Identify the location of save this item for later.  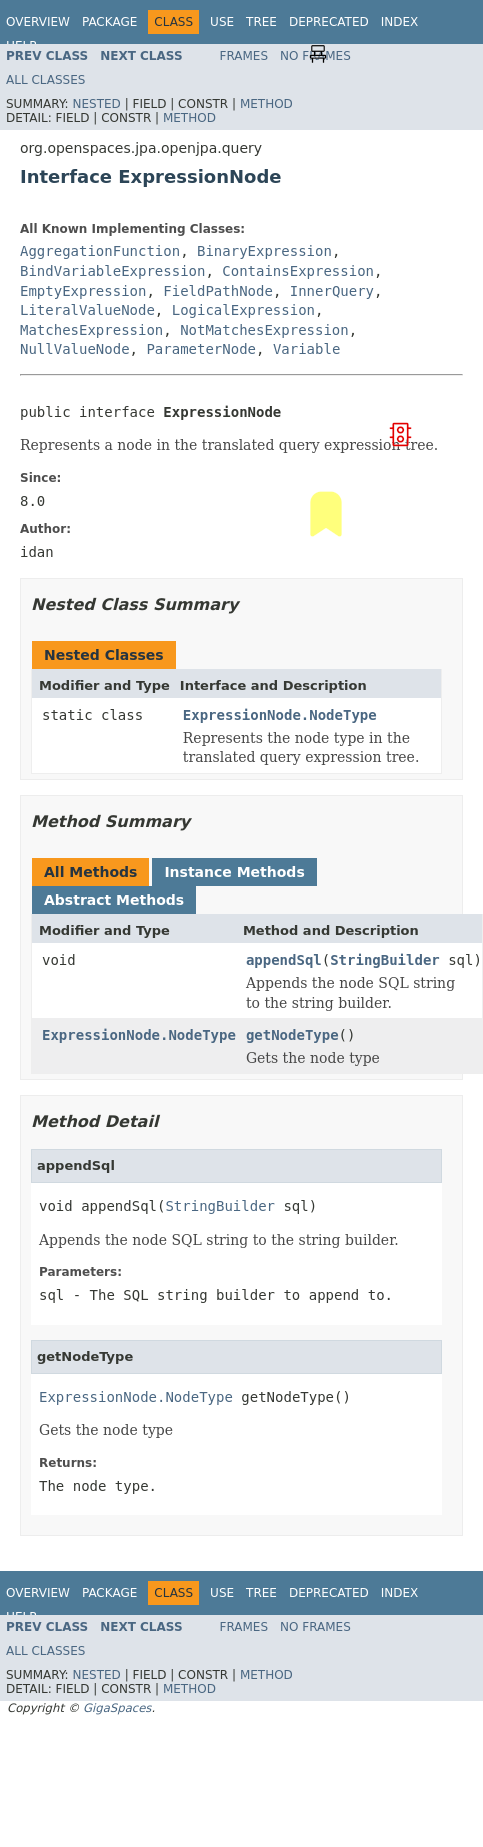
(326, 514).